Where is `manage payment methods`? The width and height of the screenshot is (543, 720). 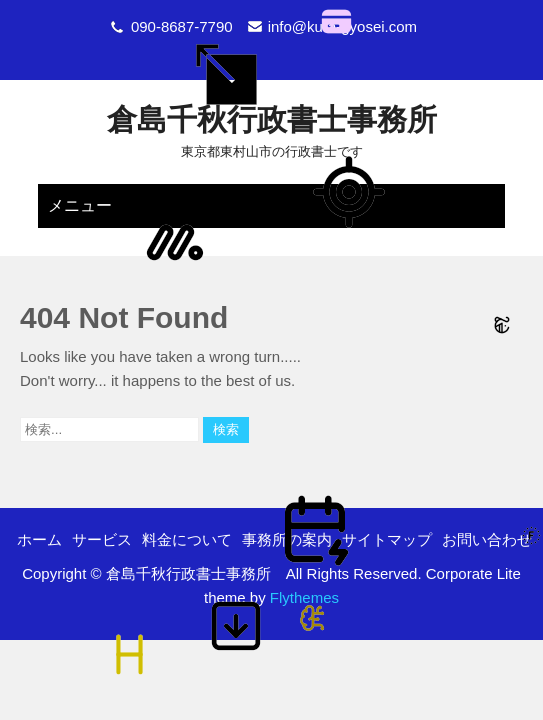 manage payment methods is located at coordinates (336, 21).